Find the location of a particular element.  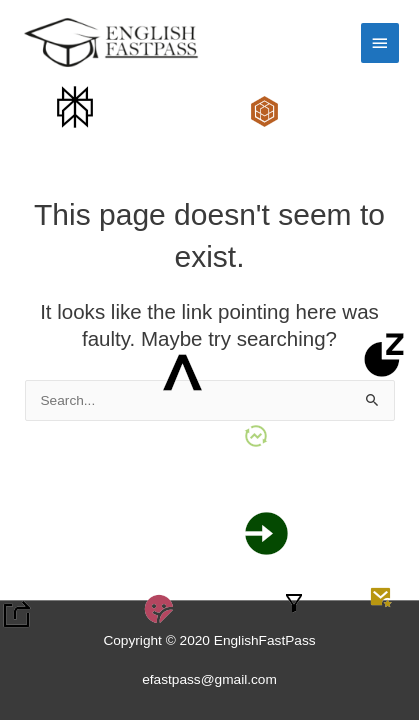

view starred or important emails is located at coordinates (380, 596).